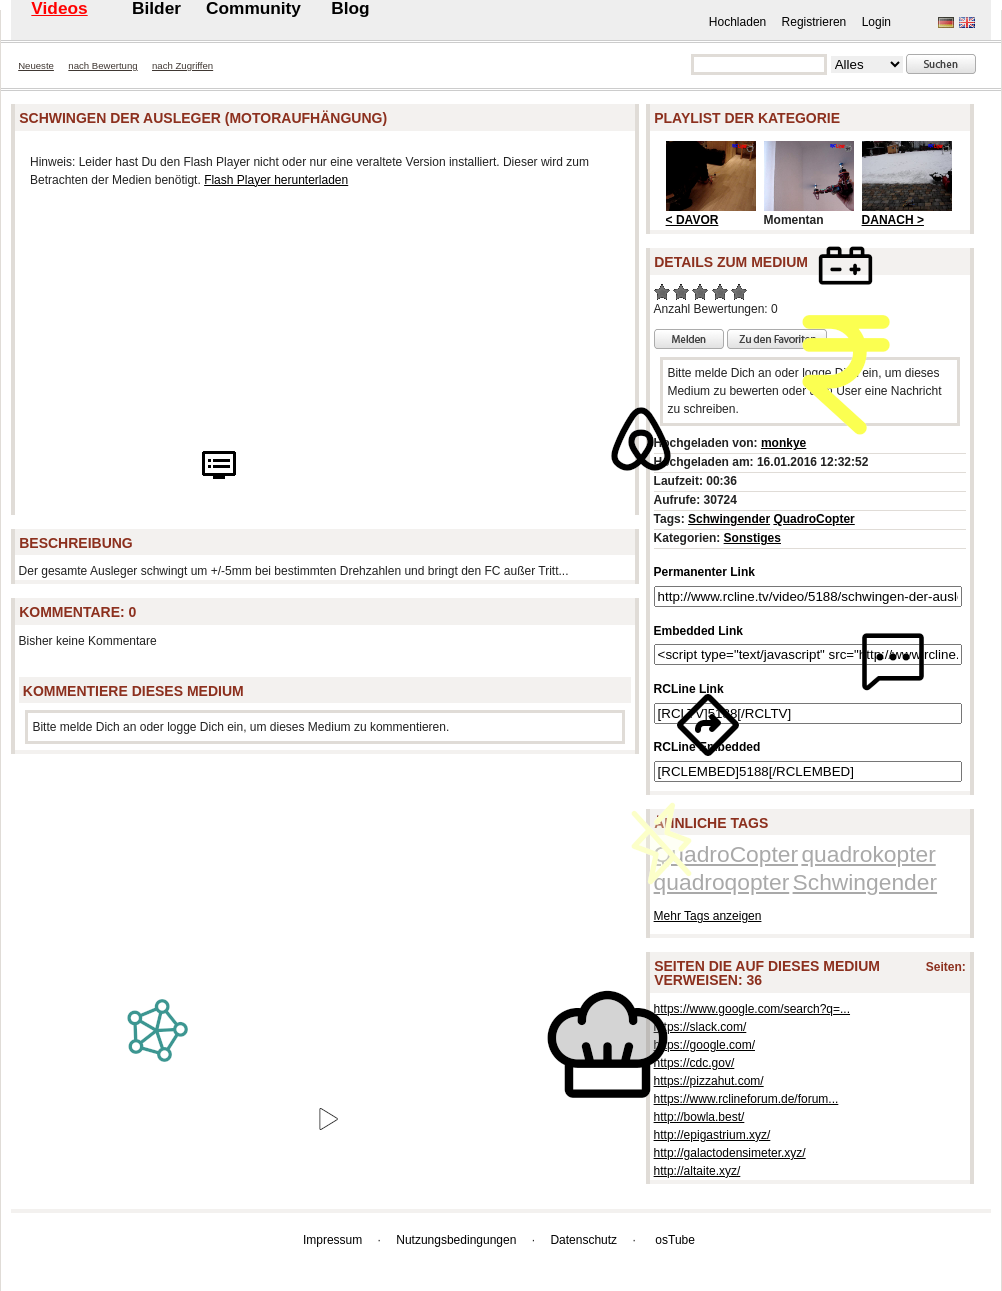  What do you see at coordinates (641, 439) in the screenshot?
I see `open the Airbnb app or website` at bounding box center [641, 439].